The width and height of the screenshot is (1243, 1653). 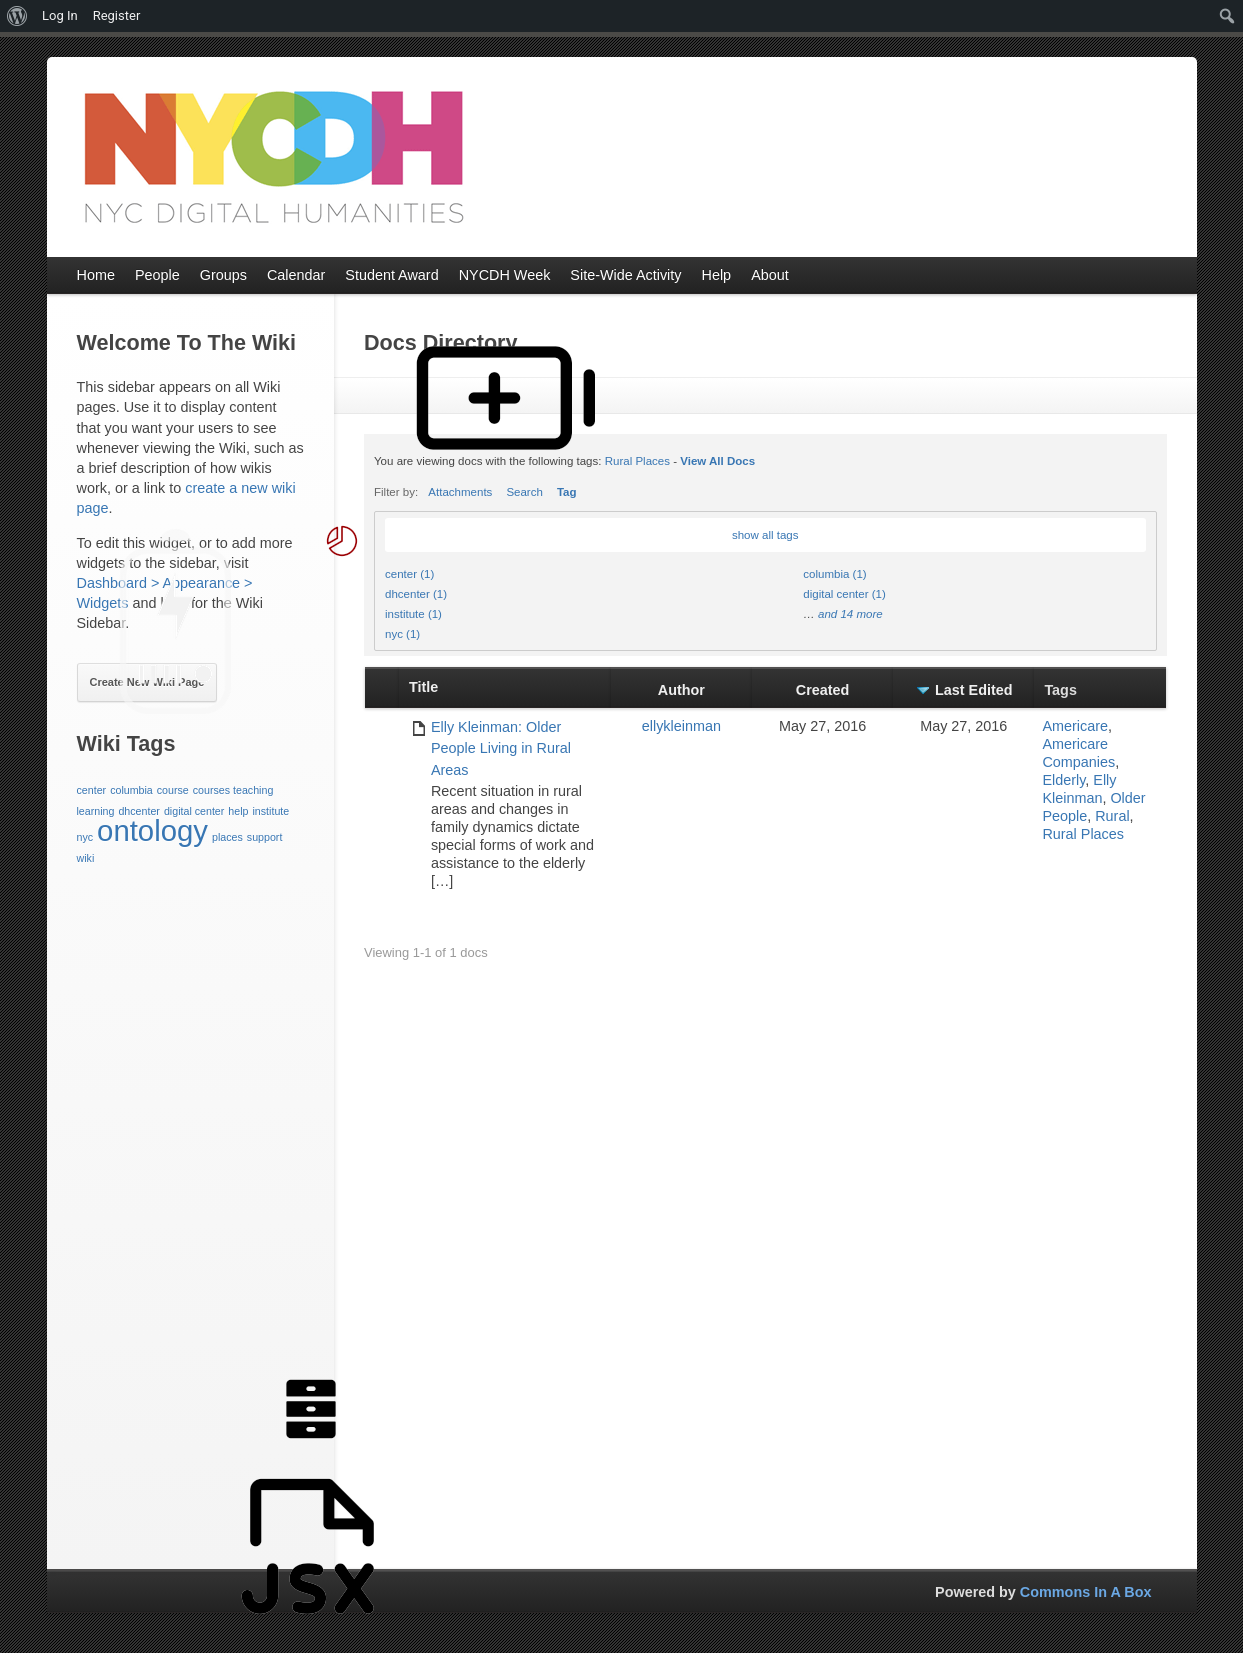 I want to click on add or extend battery life, so click(x=503, y=398).